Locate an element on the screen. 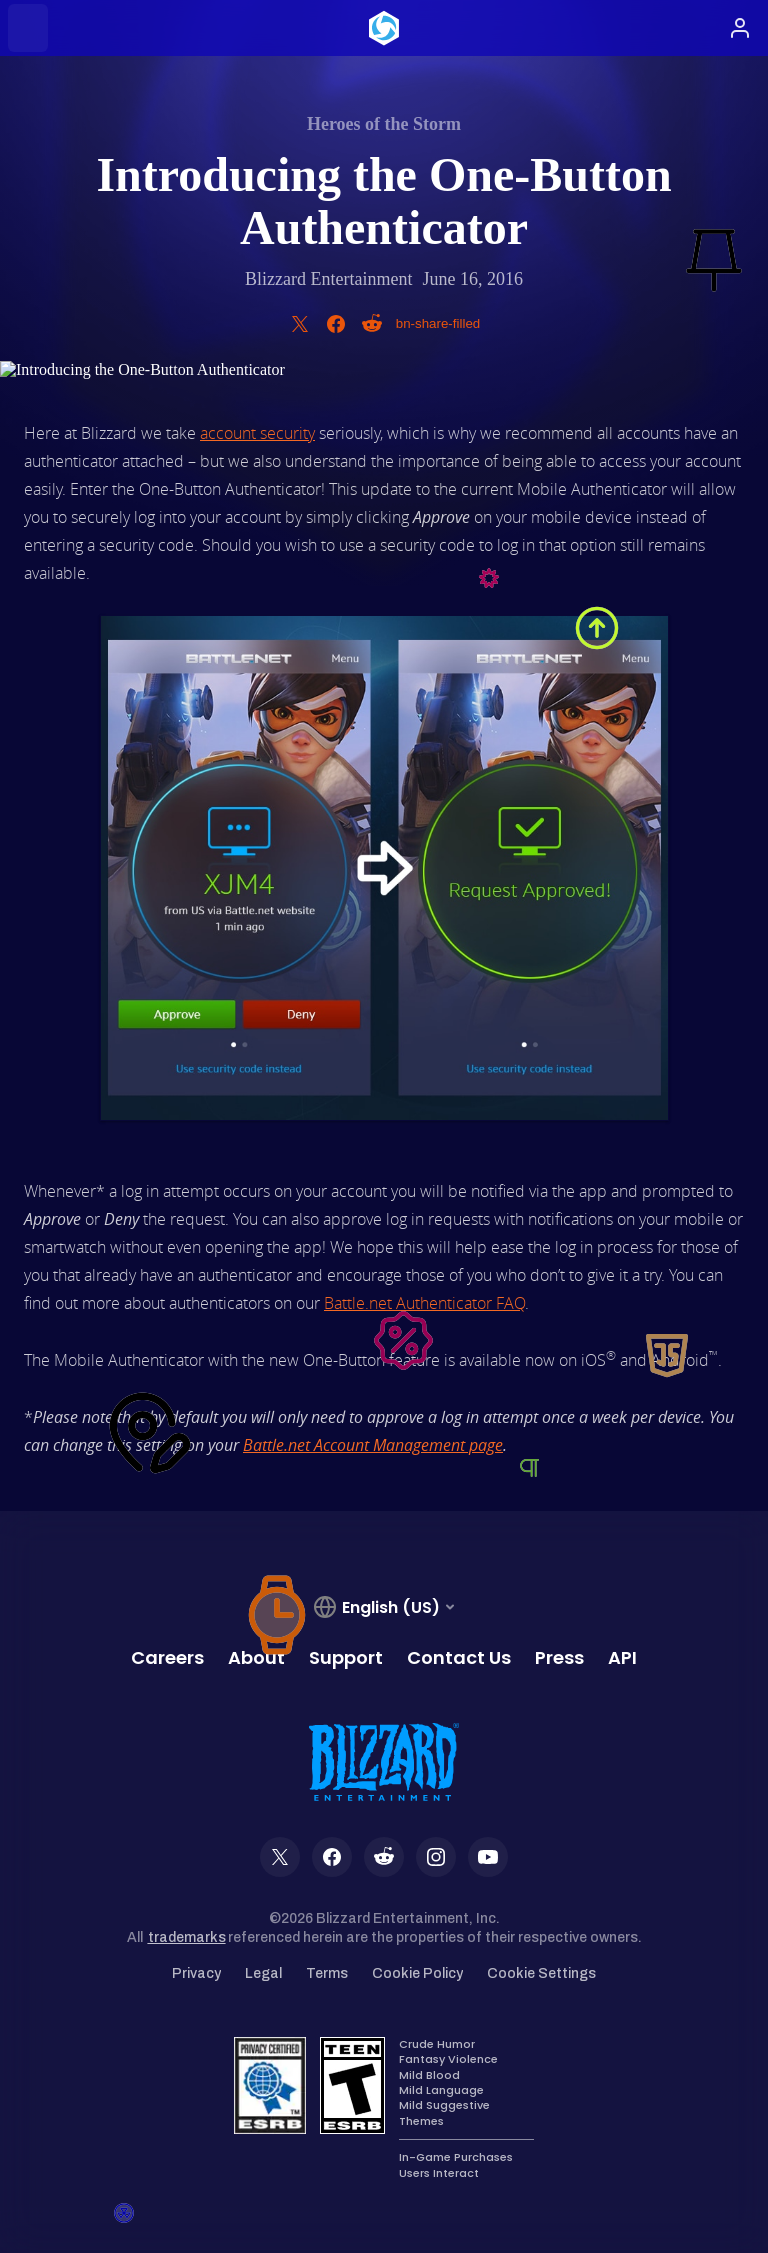  indicates javascript code or file type is located at coordinates (667, 1355).